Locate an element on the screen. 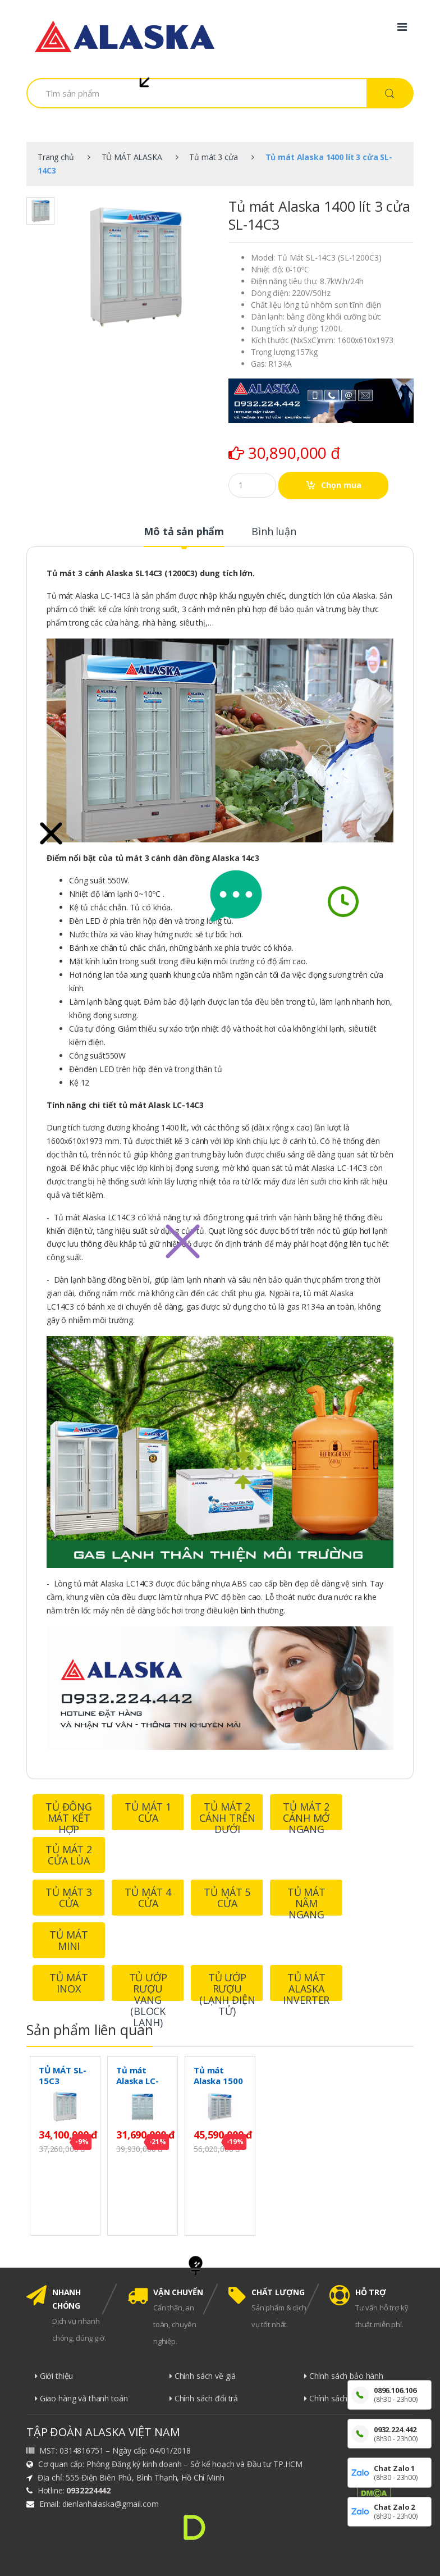 The height and width of the screenshot is (2576, 440). collapse or hide content section is located at coordinates (243, 1468).